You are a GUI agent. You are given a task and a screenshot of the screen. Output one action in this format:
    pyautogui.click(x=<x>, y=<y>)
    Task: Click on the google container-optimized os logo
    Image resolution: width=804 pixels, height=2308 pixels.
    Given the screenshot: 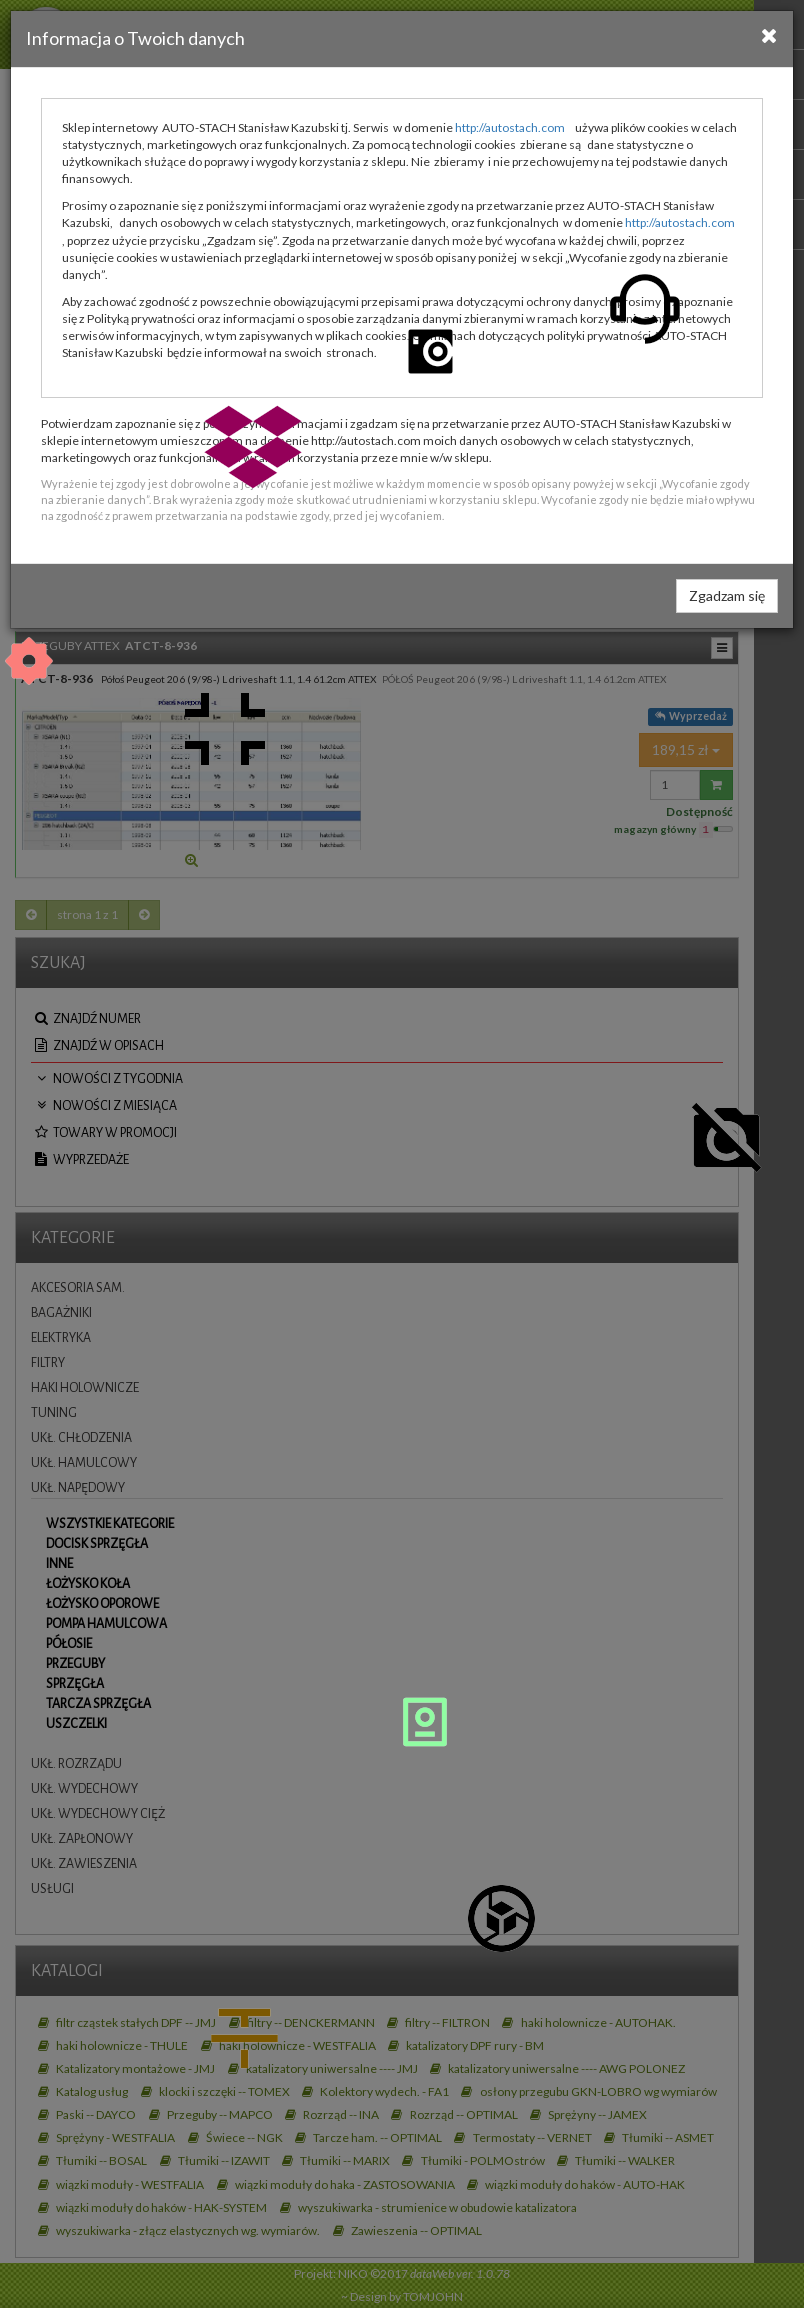 What is the action you would take?
    pyautogui.click(x=501, y=1918)
    